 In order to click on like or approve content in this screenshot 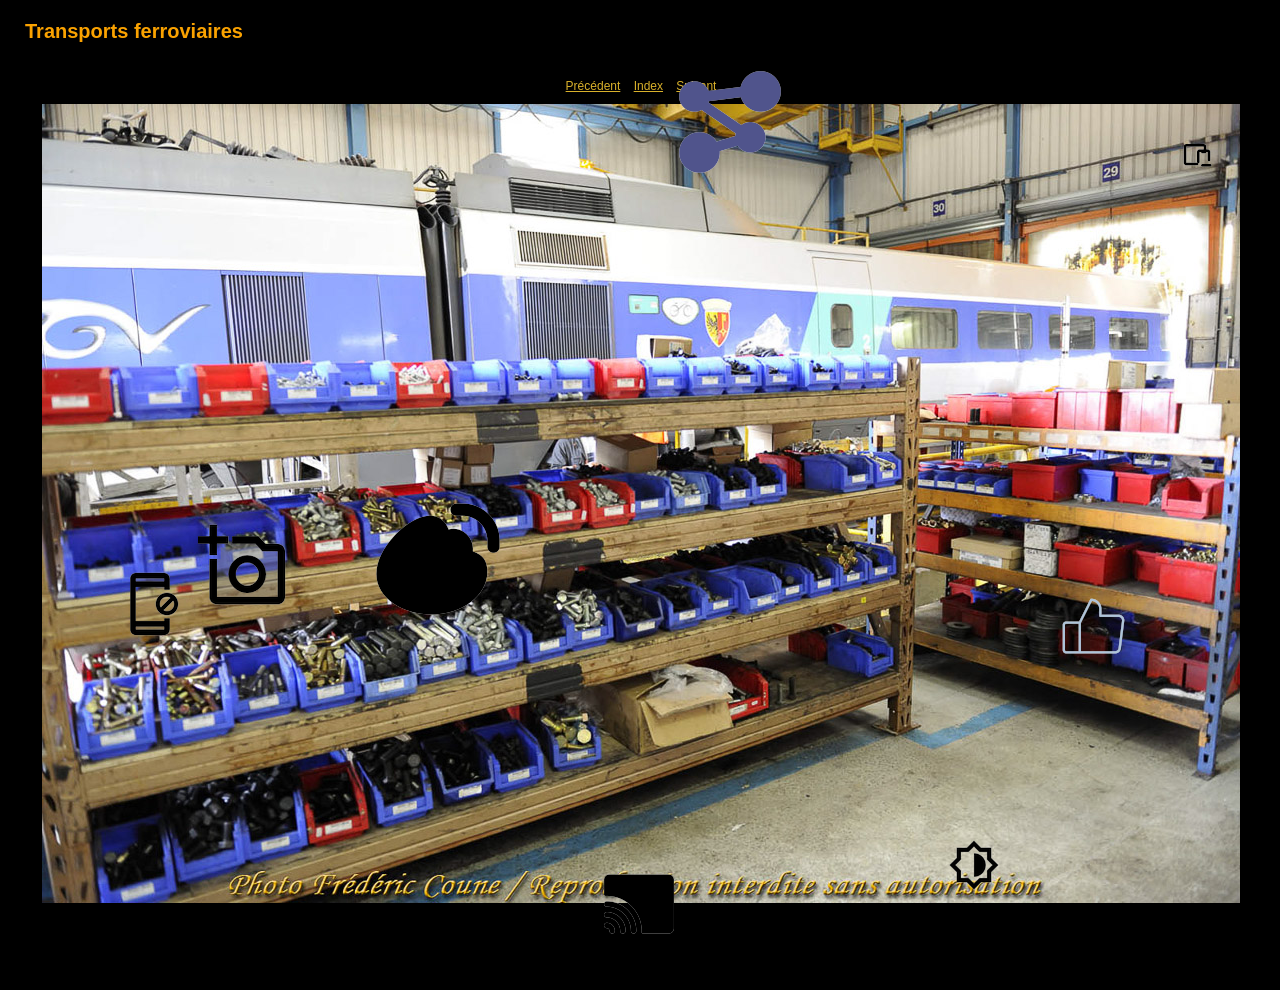, I will do `click(1093, 629)`.